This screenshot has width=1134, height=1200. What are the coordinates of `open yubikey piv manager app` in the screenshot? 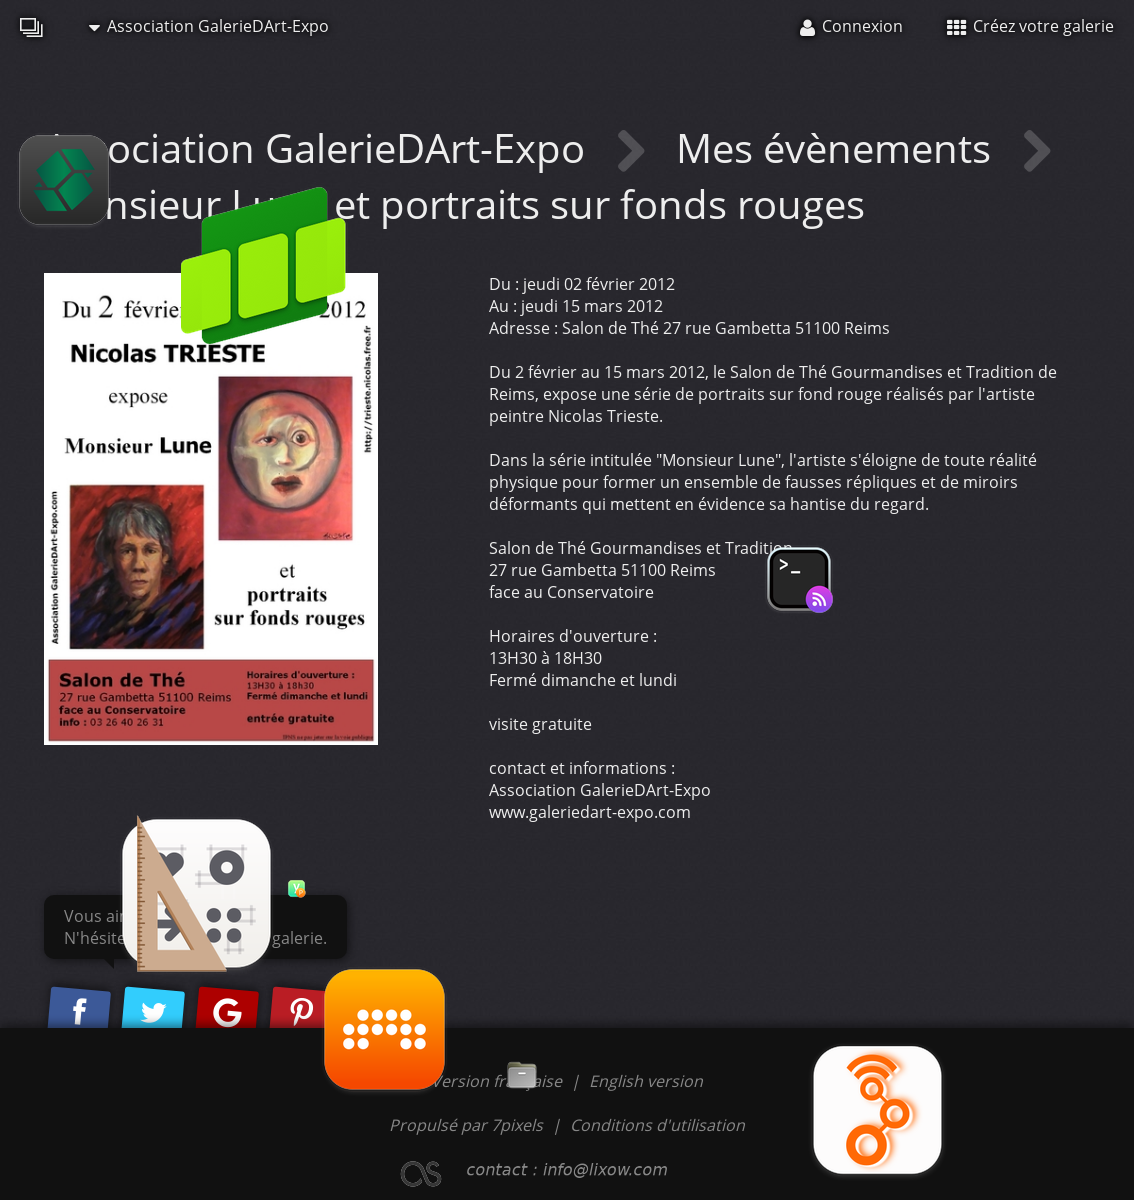 It's located at (296, 888).